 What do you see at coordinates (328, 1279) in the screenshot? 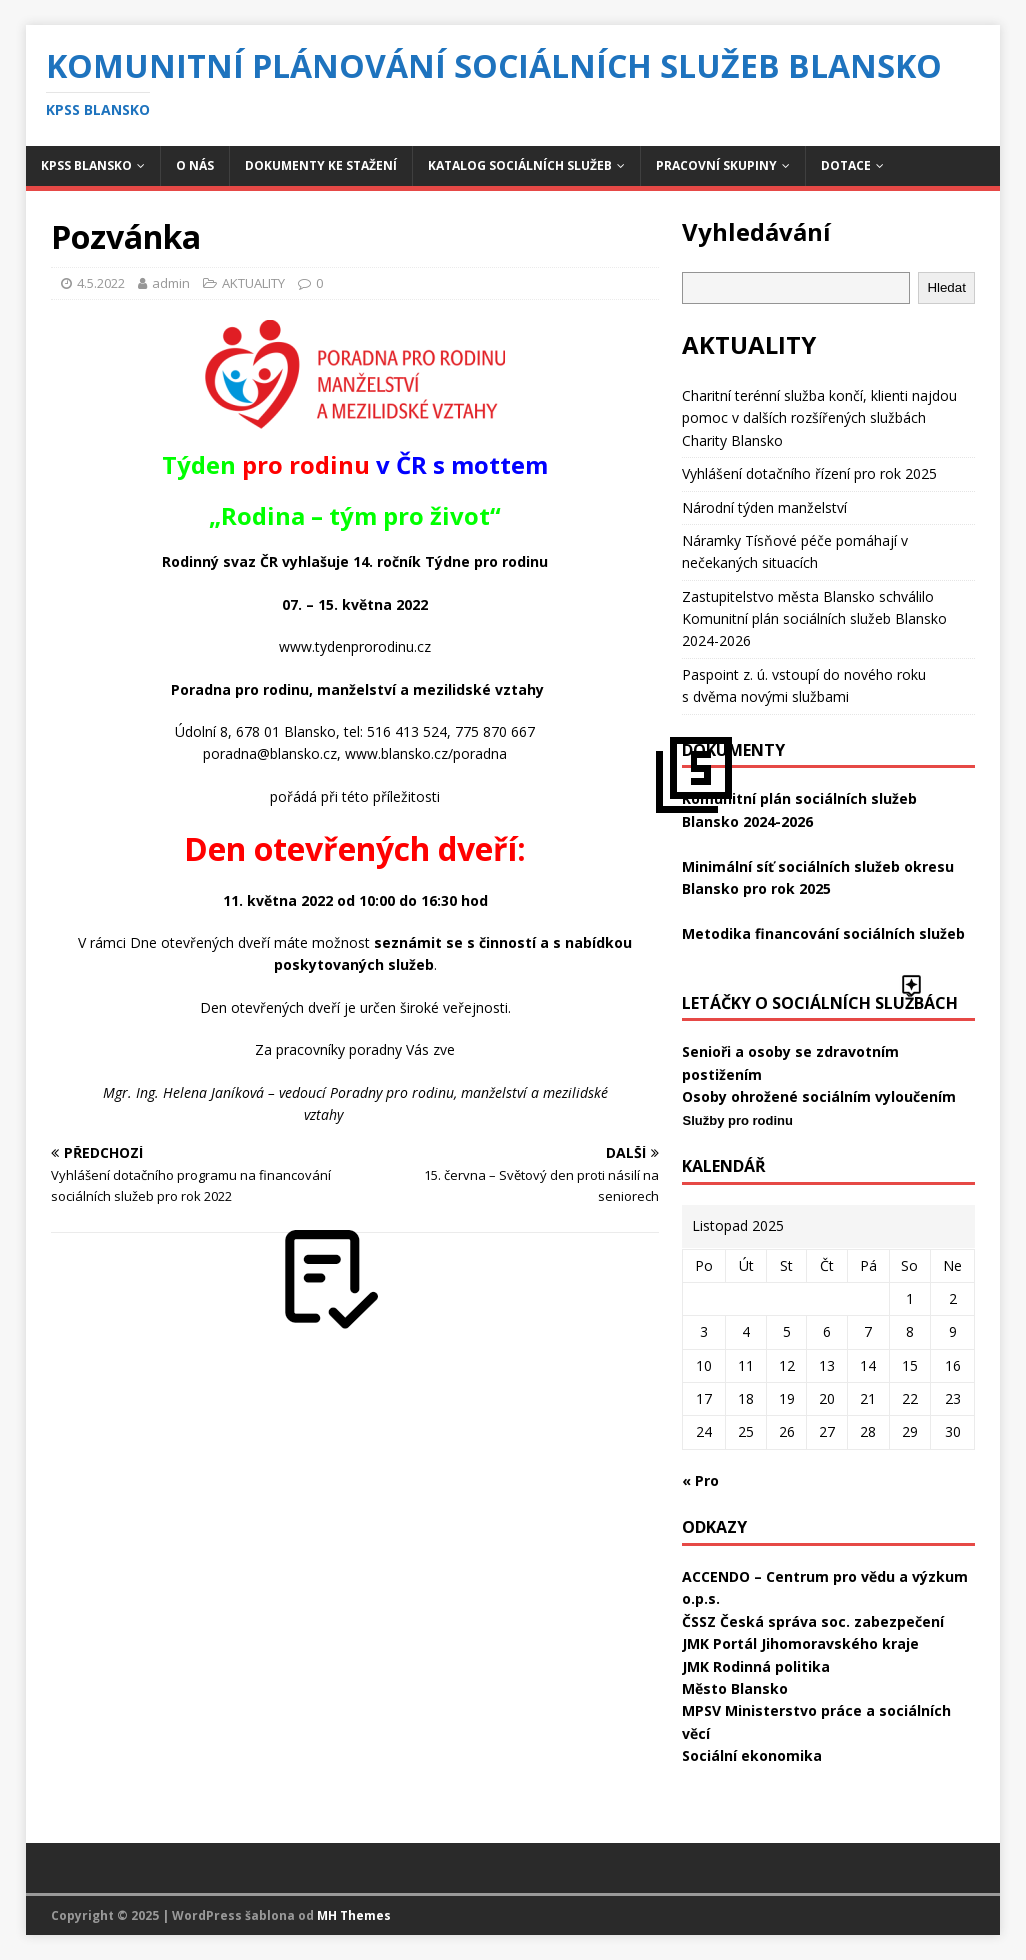
I see `view or manage a task checklist` at bounding box center [328, 1279].